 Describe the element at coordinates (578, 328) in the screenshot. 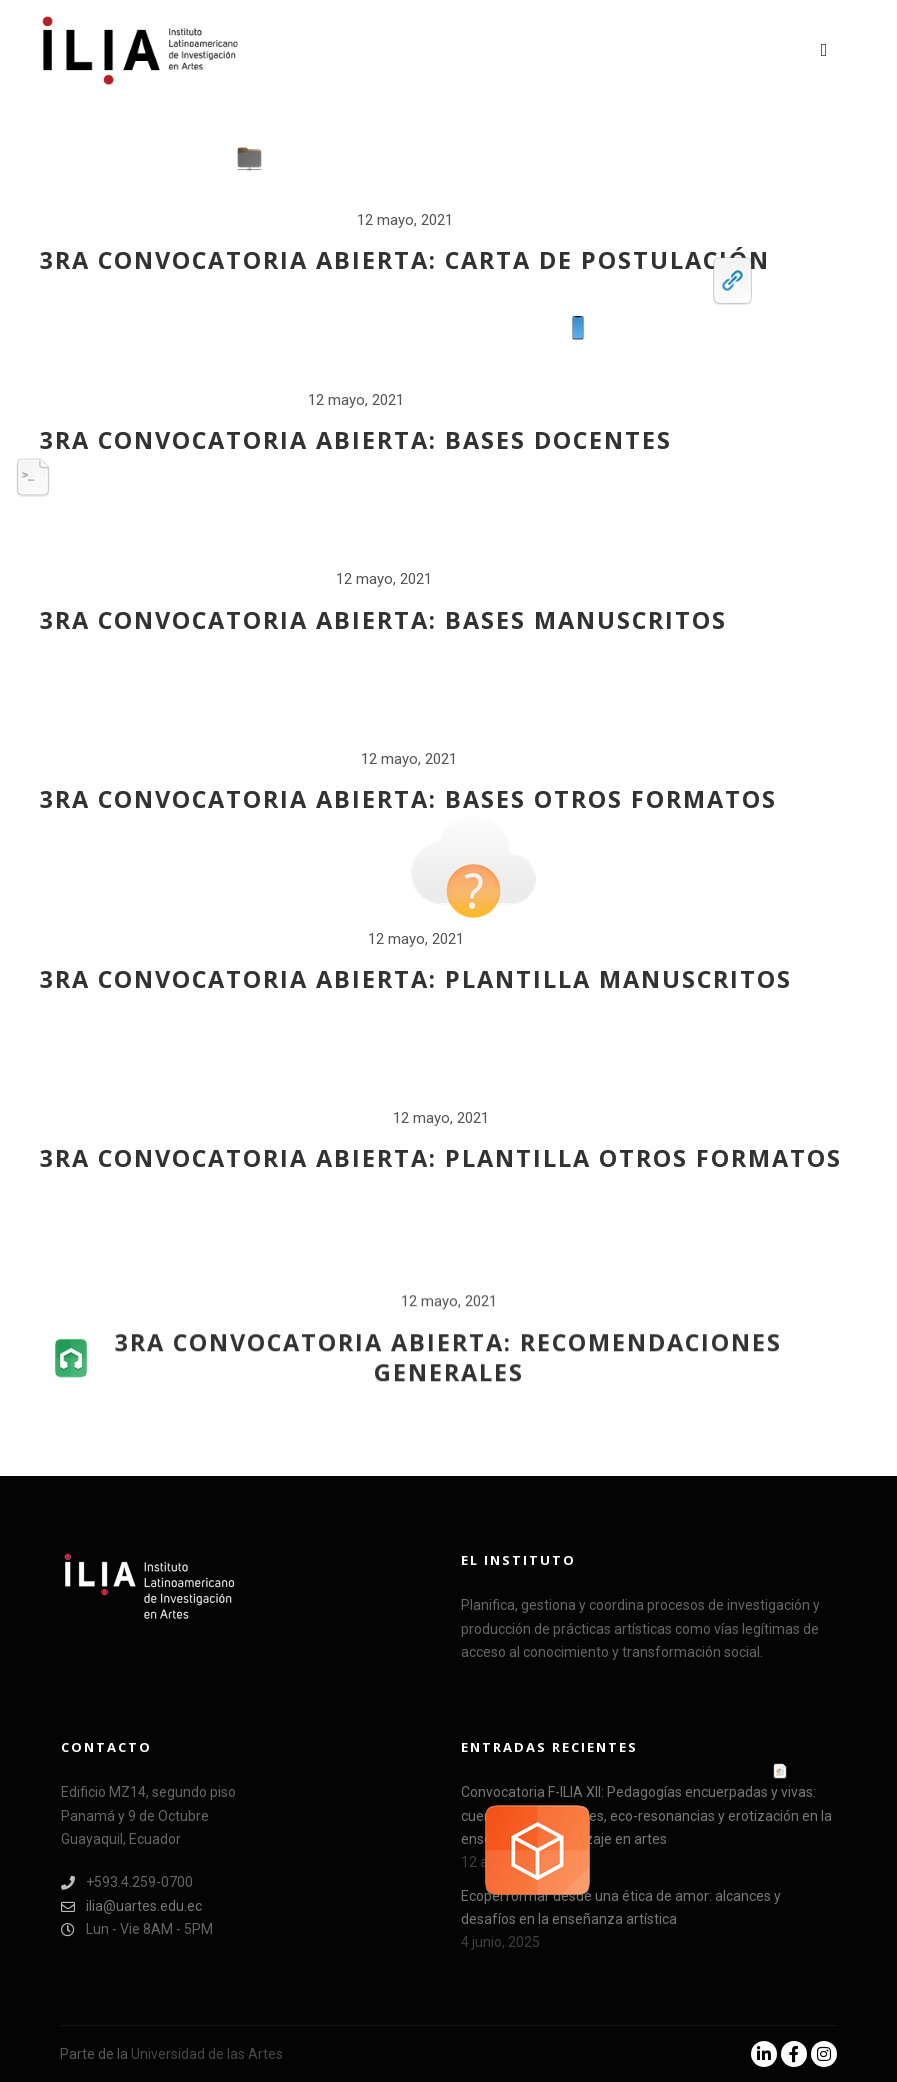

I see `indicates a connected iPhone device` at that location.